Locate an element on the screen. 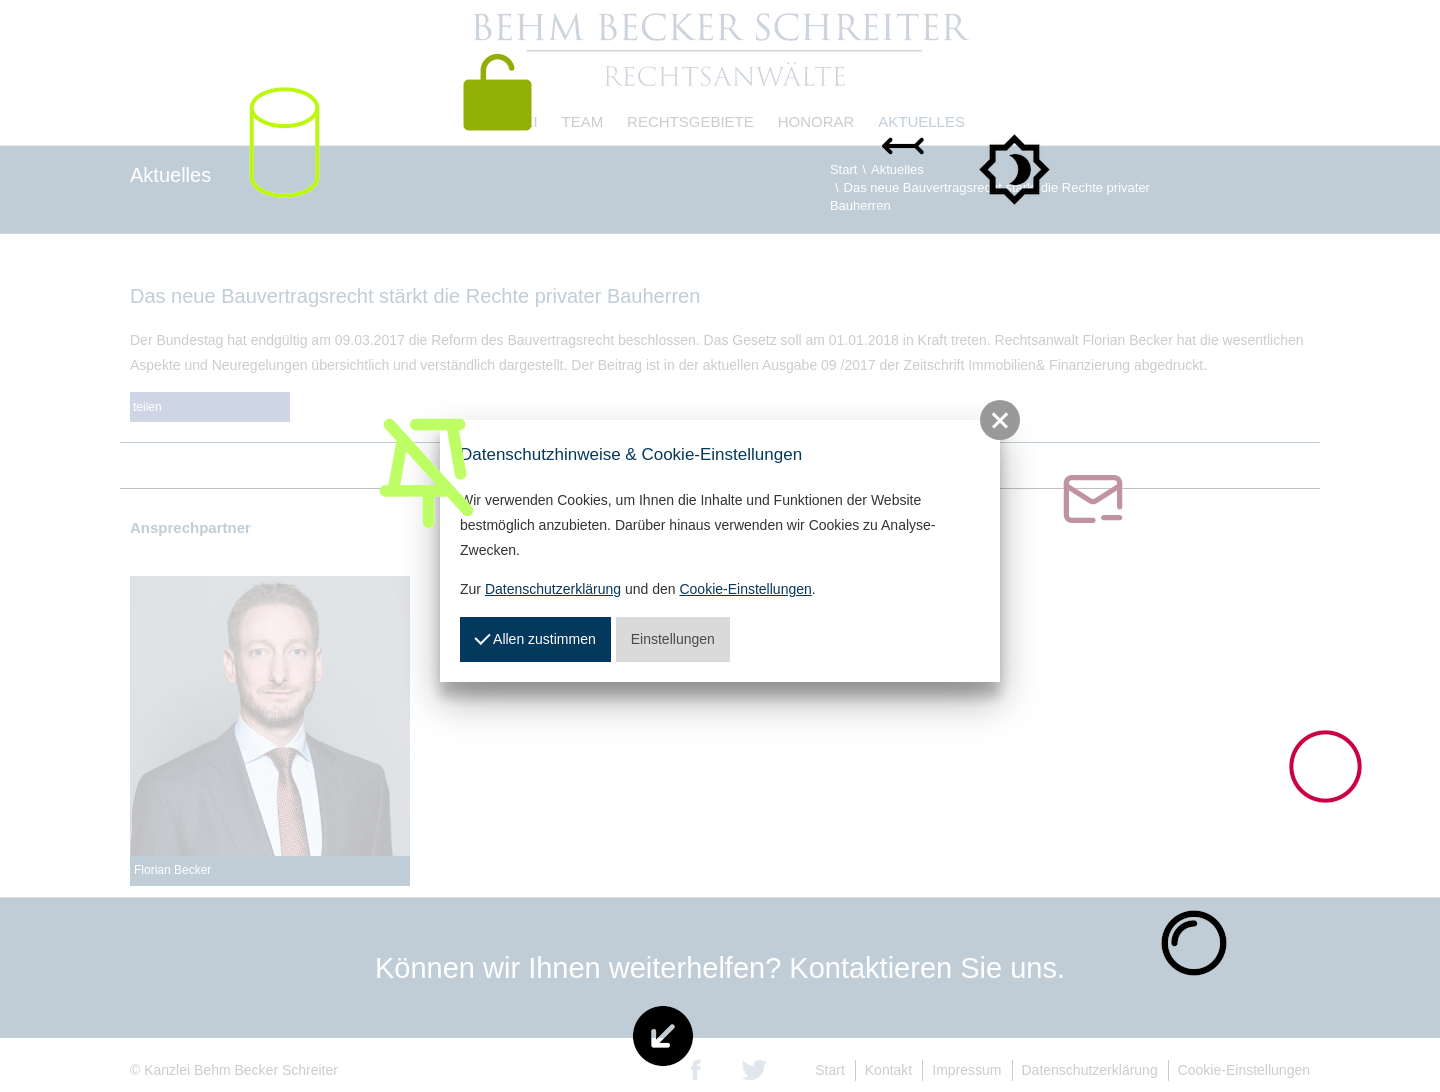 The height and width of the screenshot is (1092, 1440). toggle dark mode or night theme is located at coordinates (1014, 169).